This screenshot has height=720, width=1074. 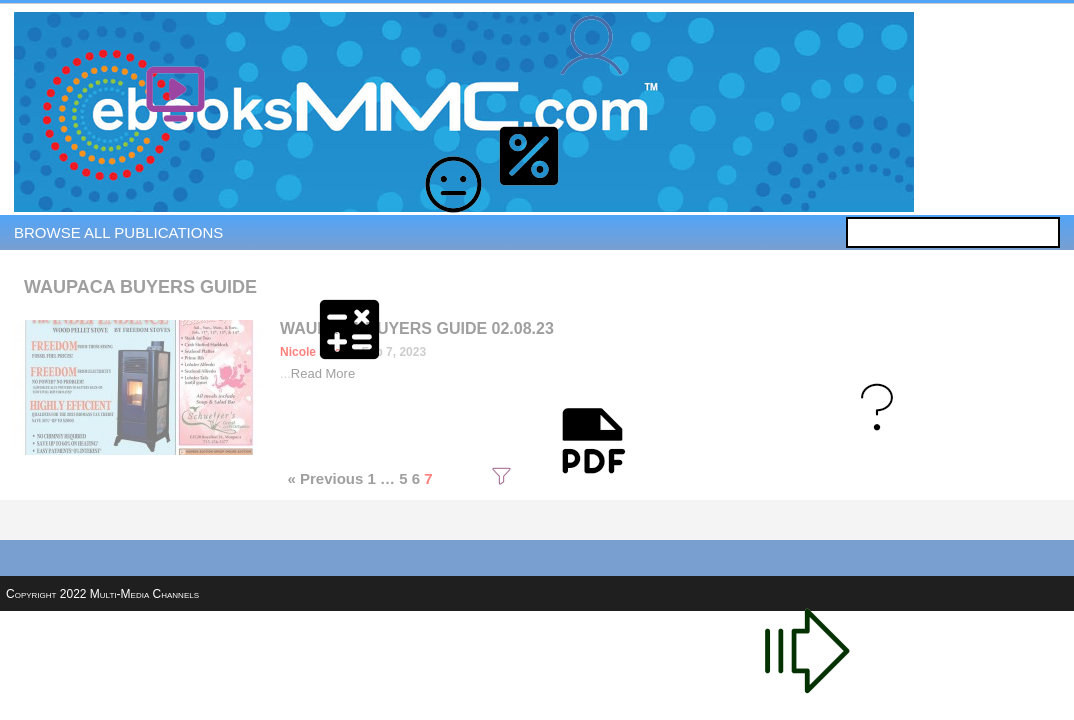 What do you see at coordinates (453, 184) in the screenshot?
I see `rate your experience as neutral` at bounding box center [453, 184].